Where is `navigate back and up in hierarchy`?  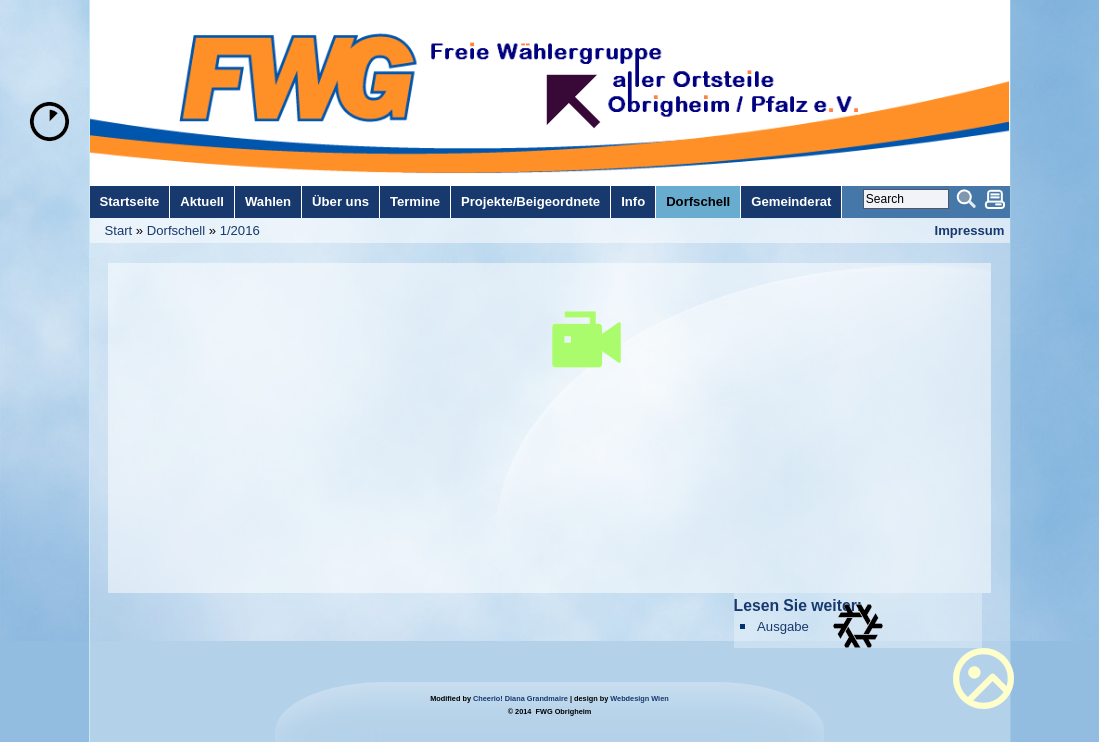 navigate back and up in hierarchy is located at coordinates (573, 101).